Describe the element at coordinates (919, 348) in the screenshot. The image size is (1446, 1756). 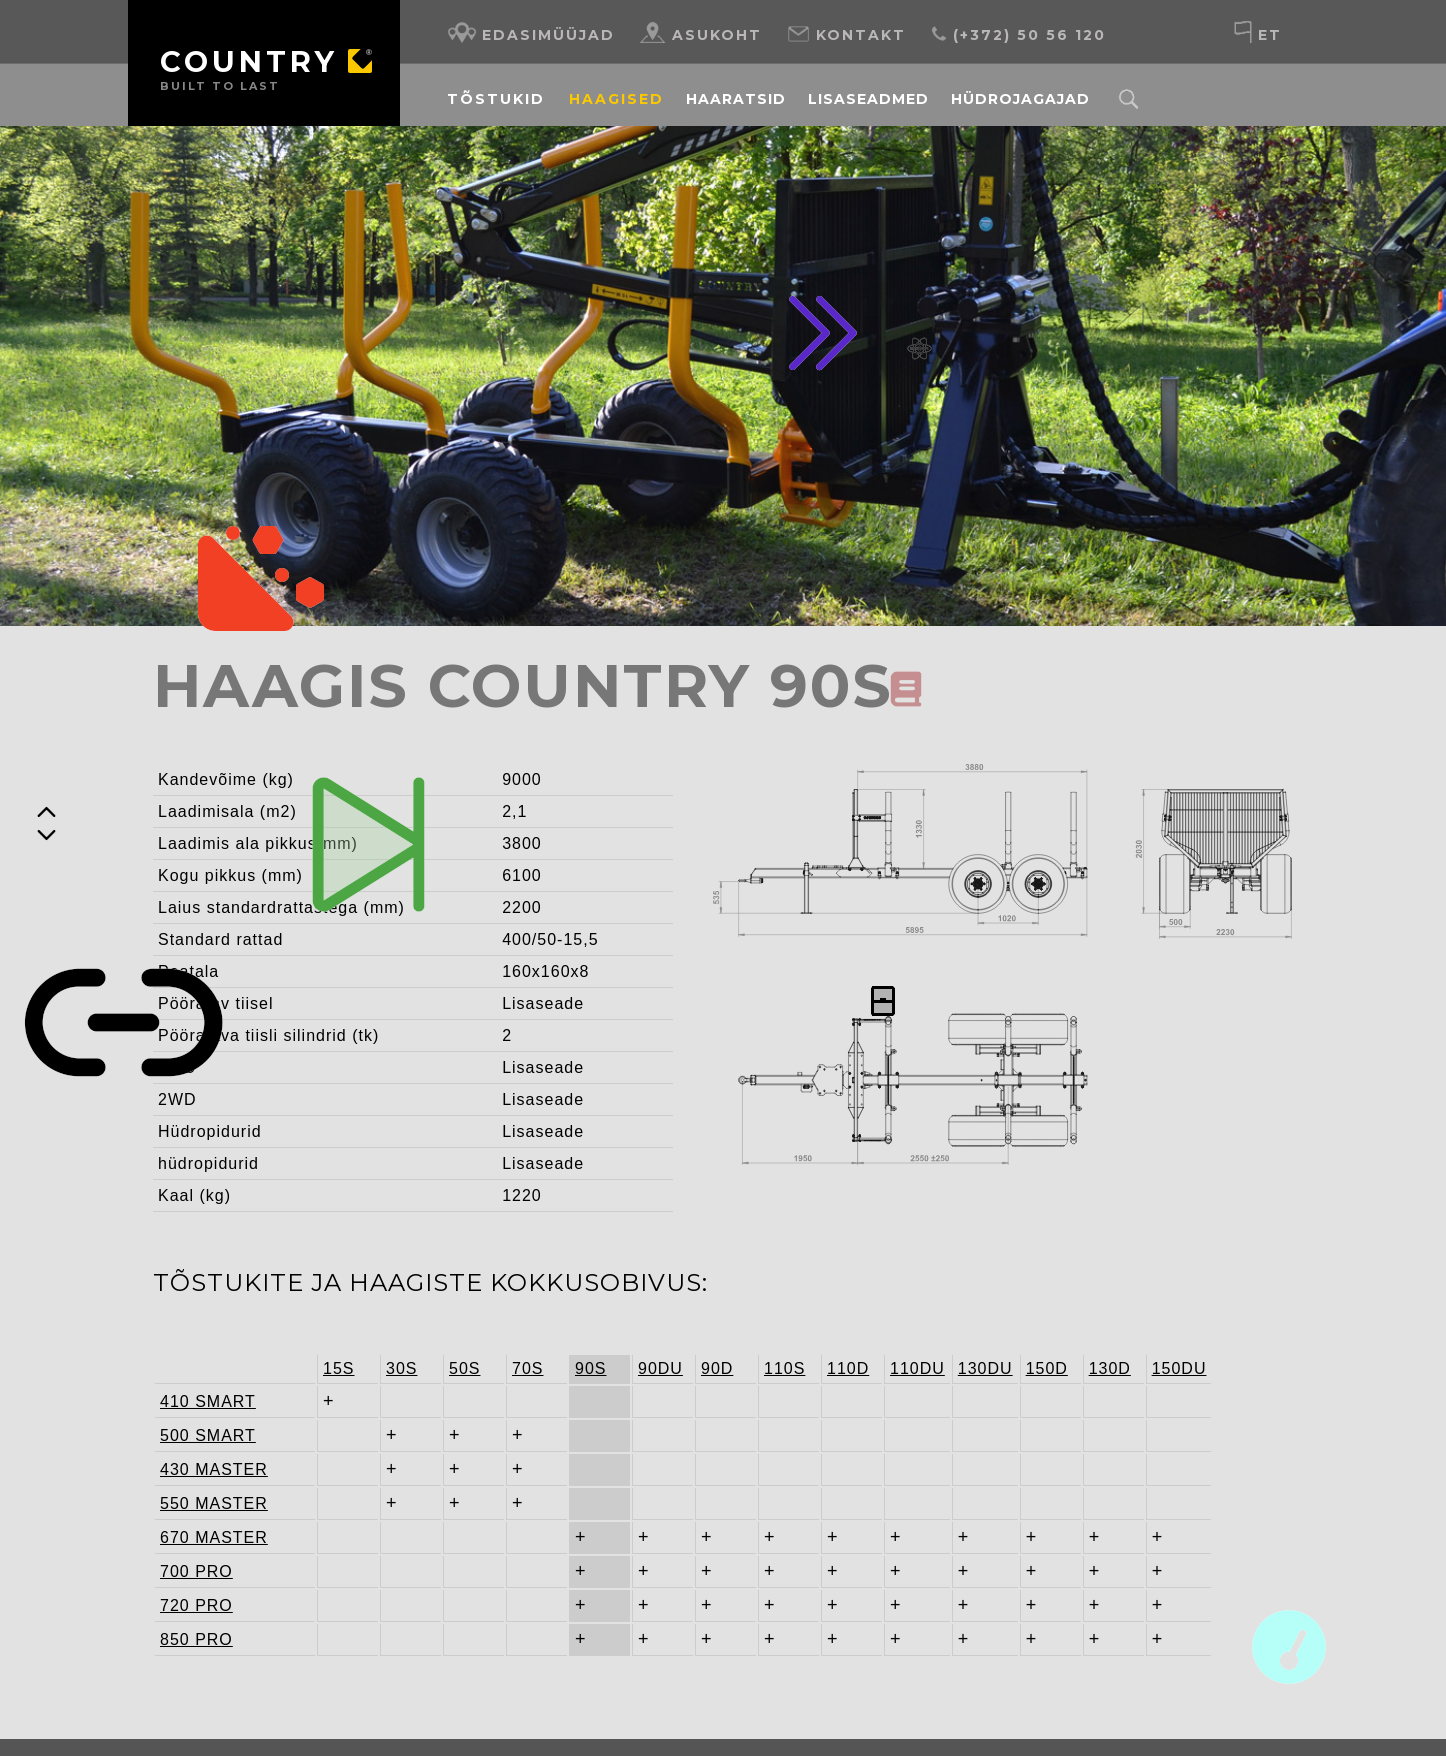
I see `react europe conference logo` at that location.